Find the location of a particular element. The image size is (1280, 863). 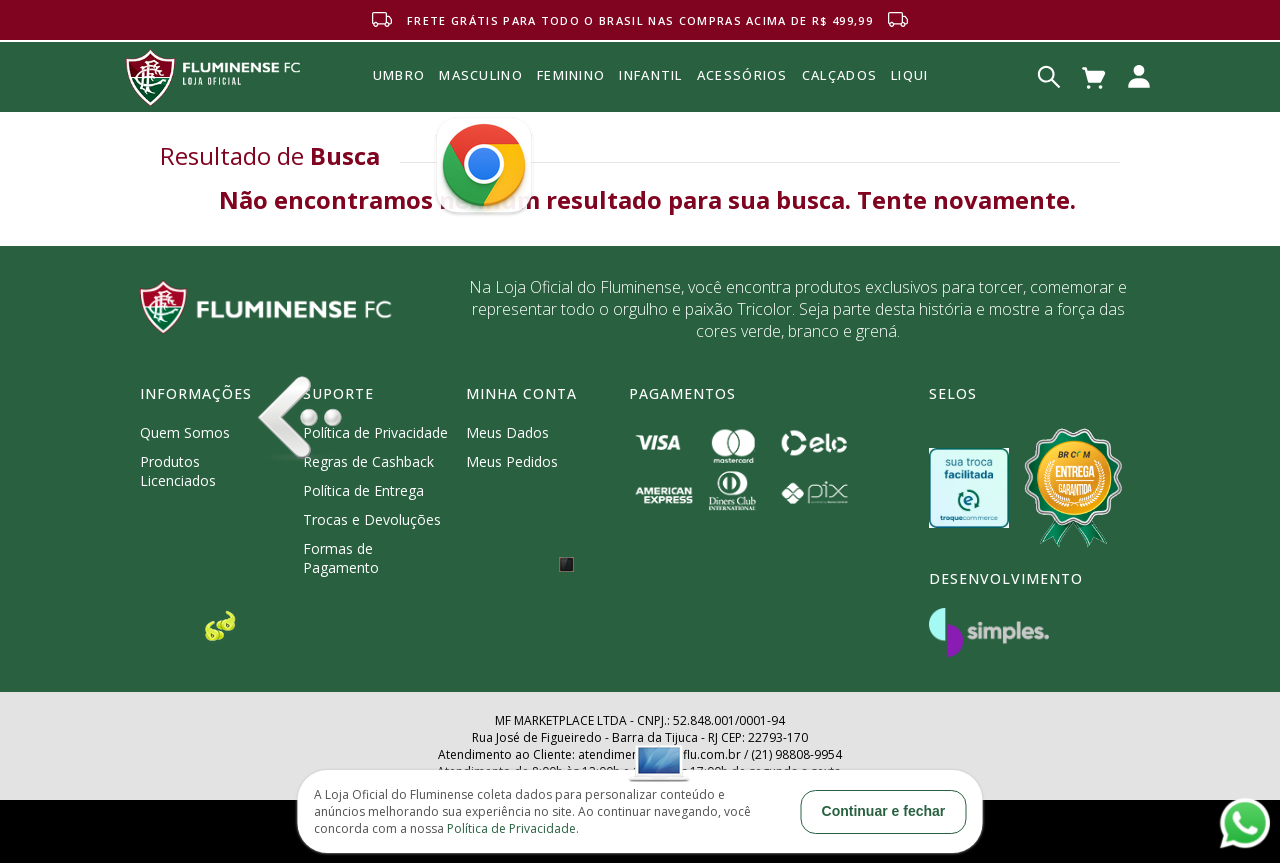

indicates a connected macbook device is located at coordinates (659, 760).